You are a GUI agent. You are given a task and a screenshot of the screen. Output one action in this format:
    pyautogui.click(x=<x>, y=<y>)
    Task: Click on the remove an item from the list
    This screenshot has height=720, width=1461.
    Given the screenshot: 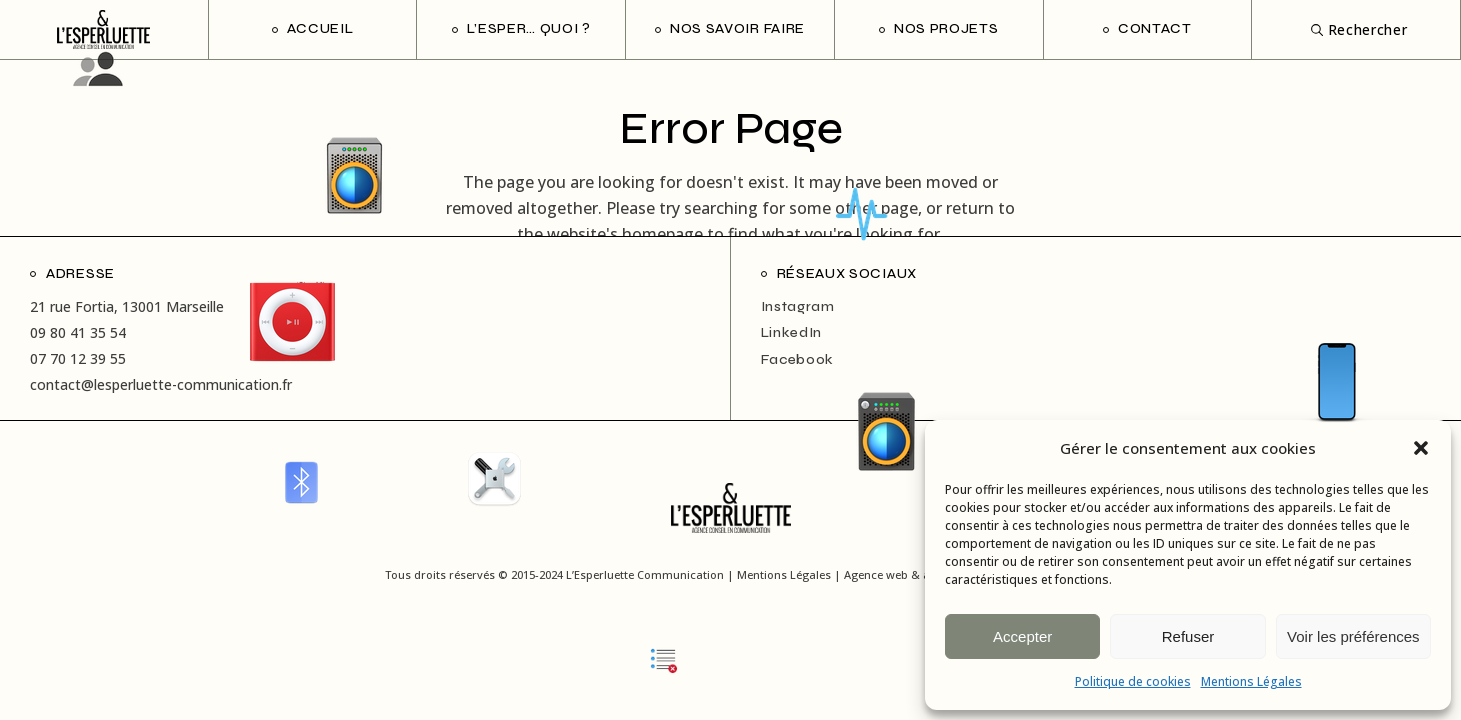 What is the action you would take?
    pyautogui.click(x=663, y=659)
    